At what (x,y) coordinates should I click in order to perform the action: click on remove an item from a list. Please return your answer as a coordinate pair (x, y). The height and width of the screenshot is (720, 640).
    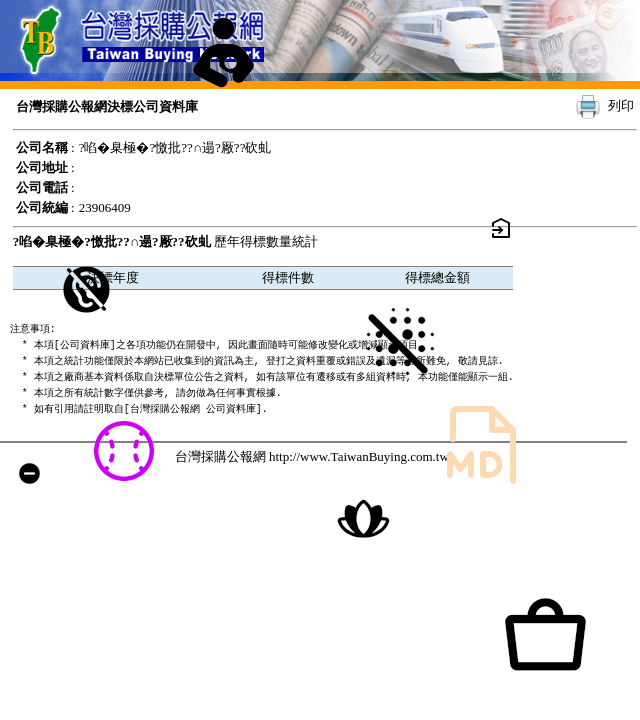
    Looking at the image, I should click on (29, 473).